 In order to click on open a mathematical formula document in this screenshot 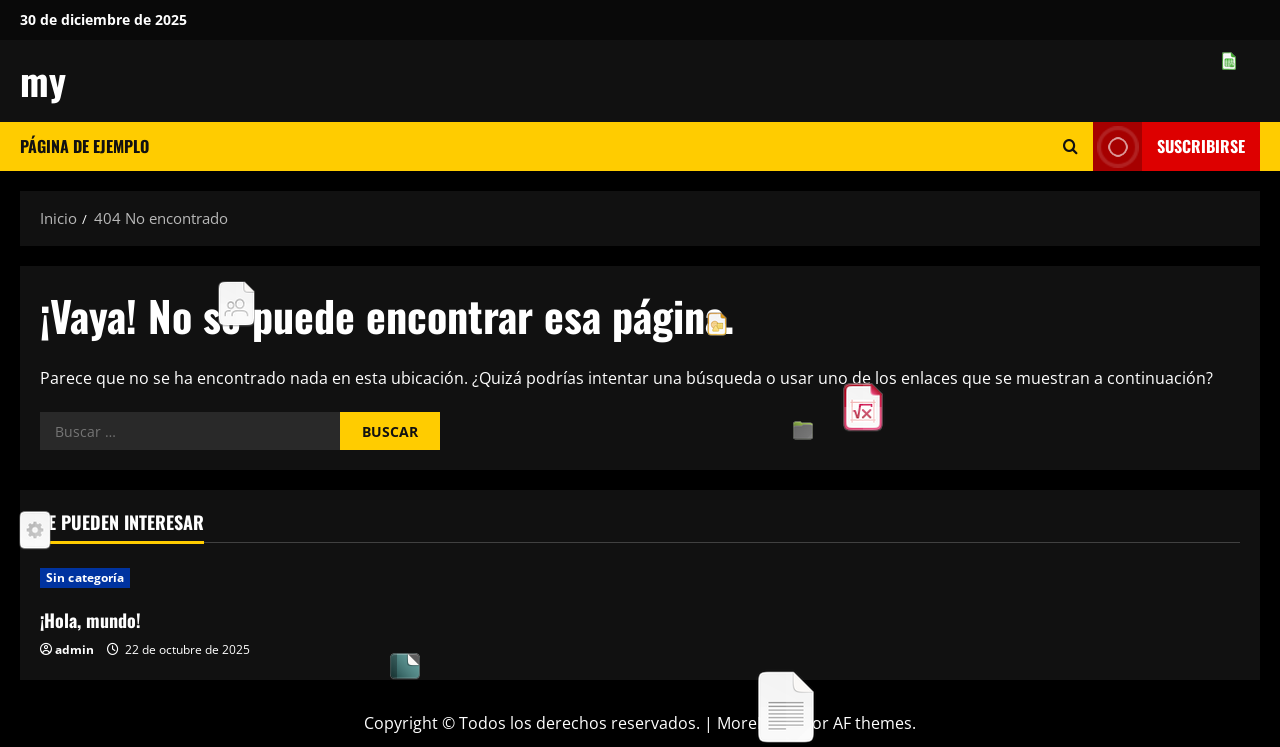, I will do `click(863, 407)`.